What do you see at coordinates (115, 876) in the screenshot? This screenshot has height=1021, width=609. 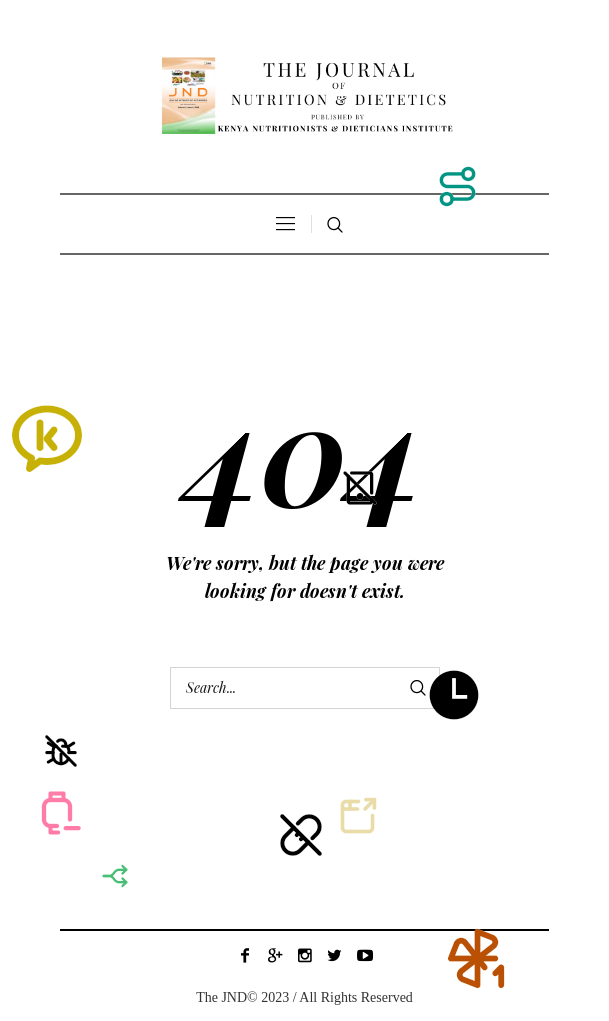 I see `split content into multiple paths` at bounding box center [115, 876].